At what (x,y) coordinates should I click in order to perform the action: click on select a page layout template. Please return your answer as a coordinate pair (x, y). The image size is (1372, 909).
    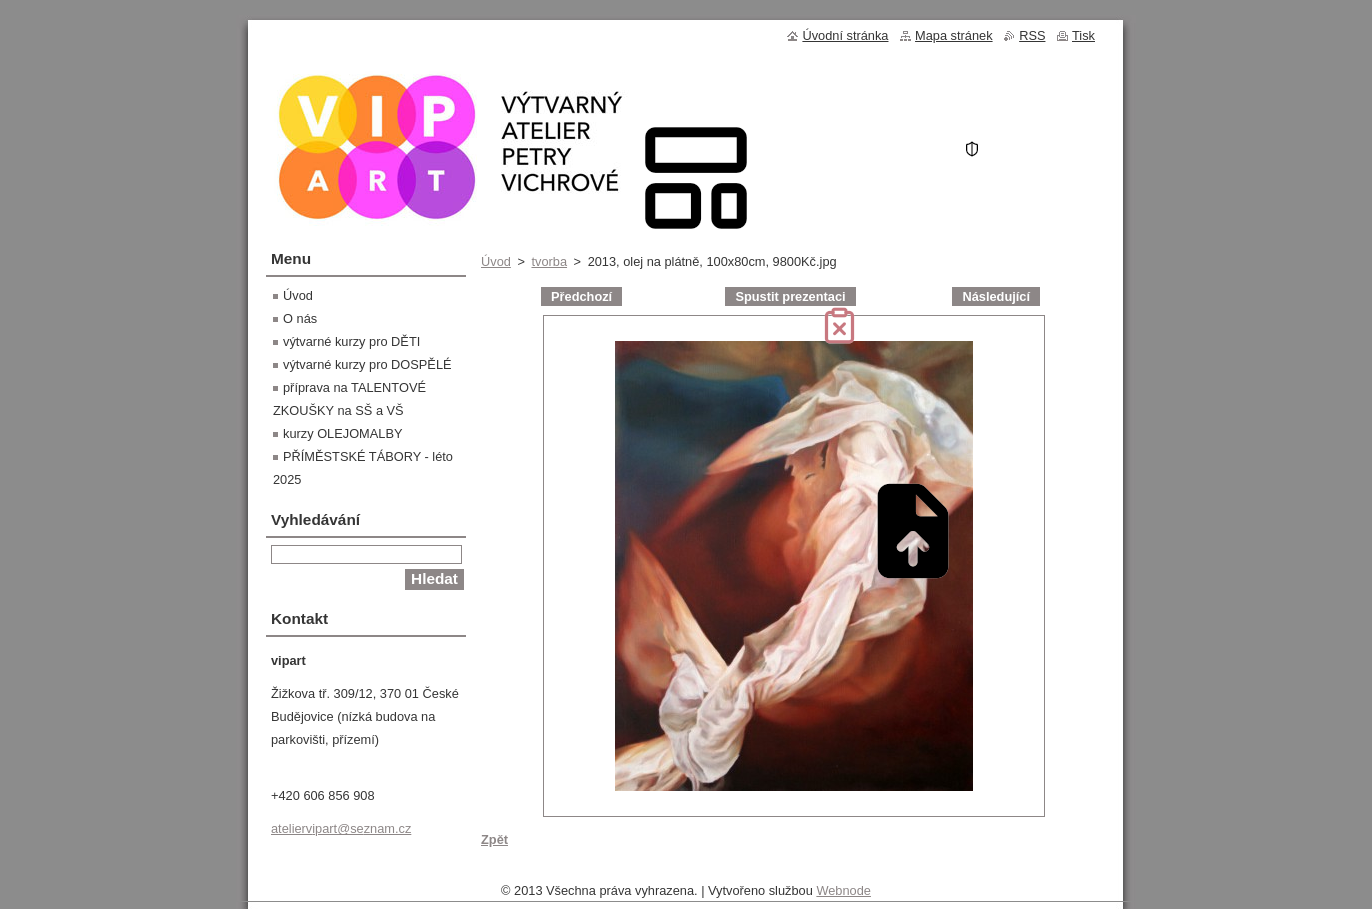
    Looking at the image, I should click on (696, 178).